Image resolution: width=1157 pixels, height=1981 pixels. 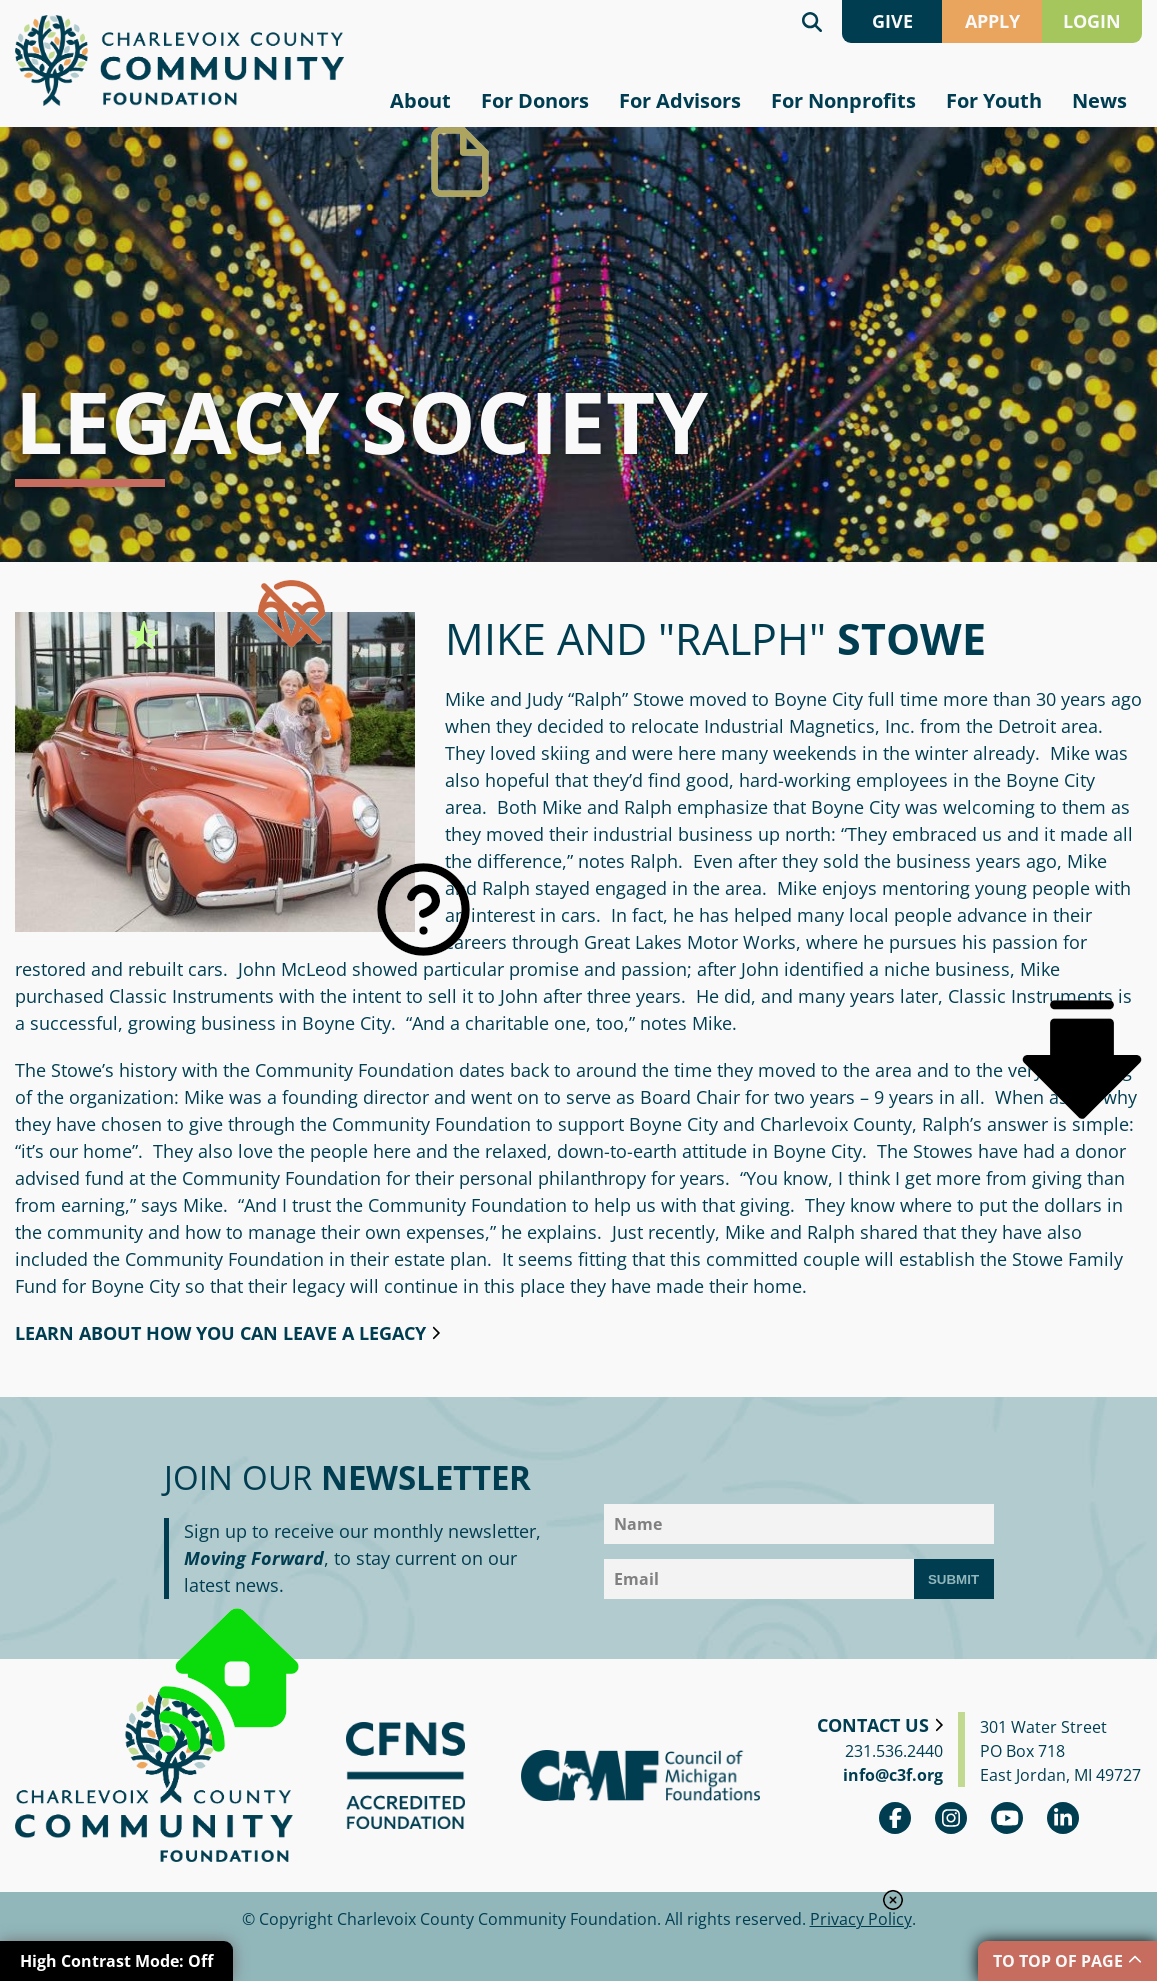 What do you see at coordinates (423, 909) in the screenshot?
I see `access help or support information` at bounding box center [423, 909].